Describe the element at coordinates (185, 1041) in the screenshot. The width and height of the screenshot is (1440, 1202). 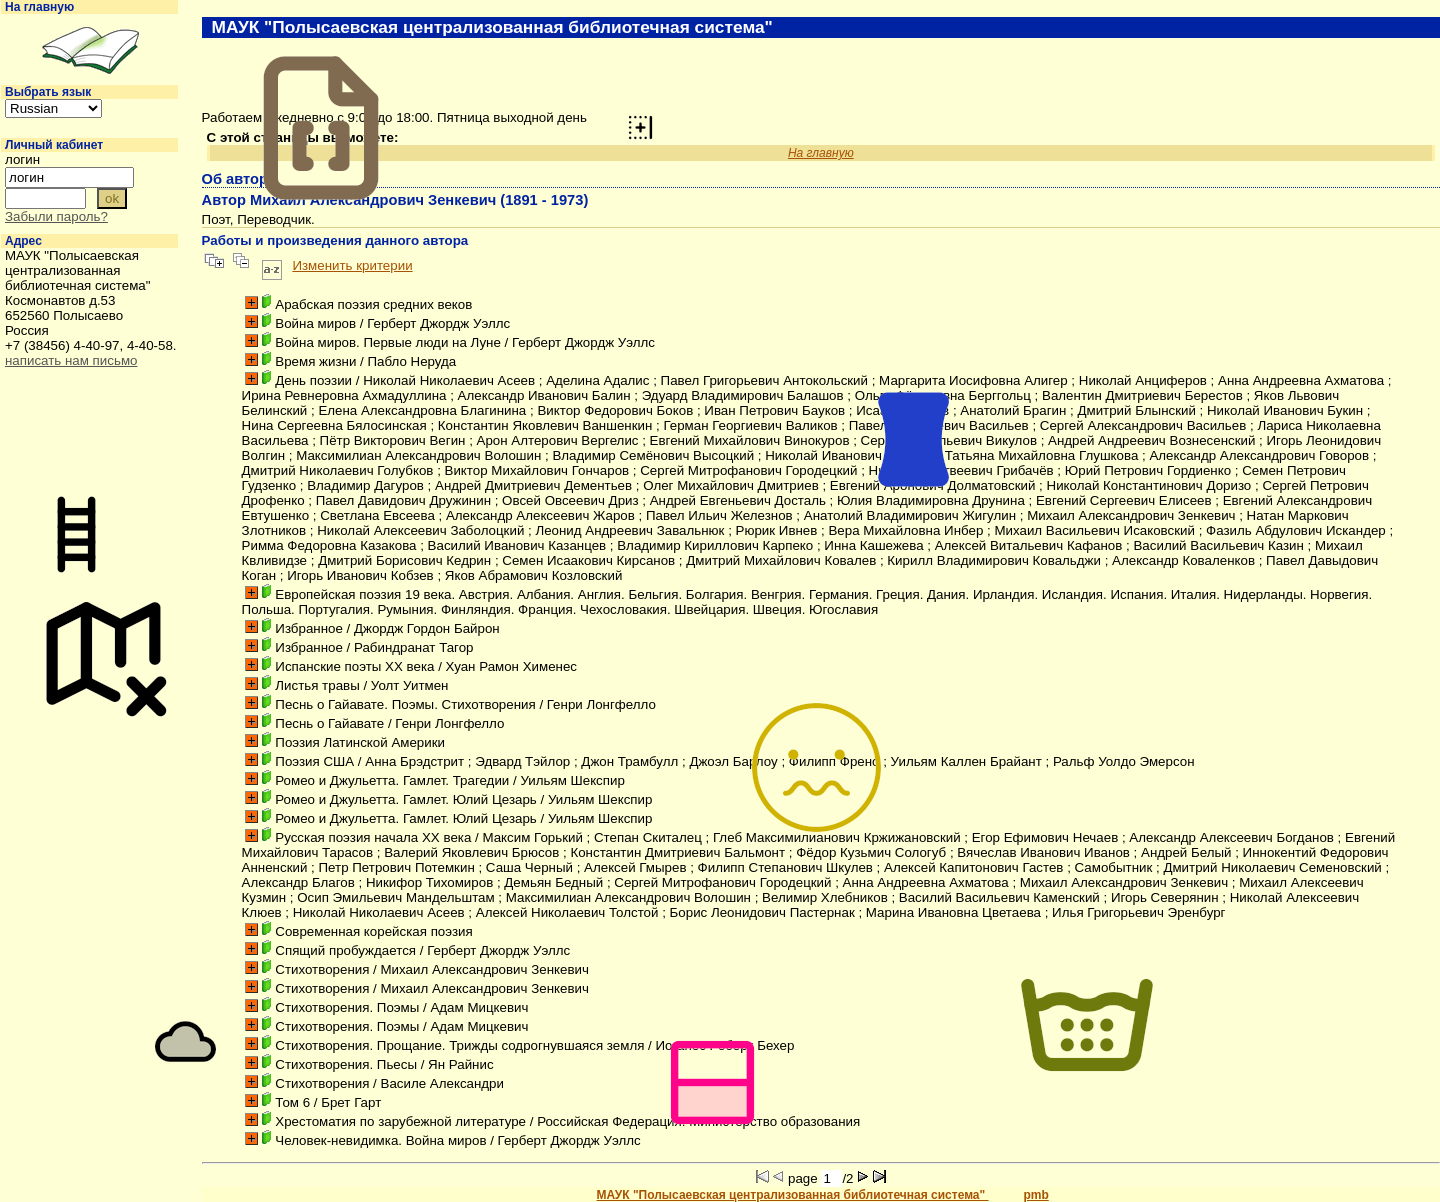
I see `view current weather conditions` at that location.